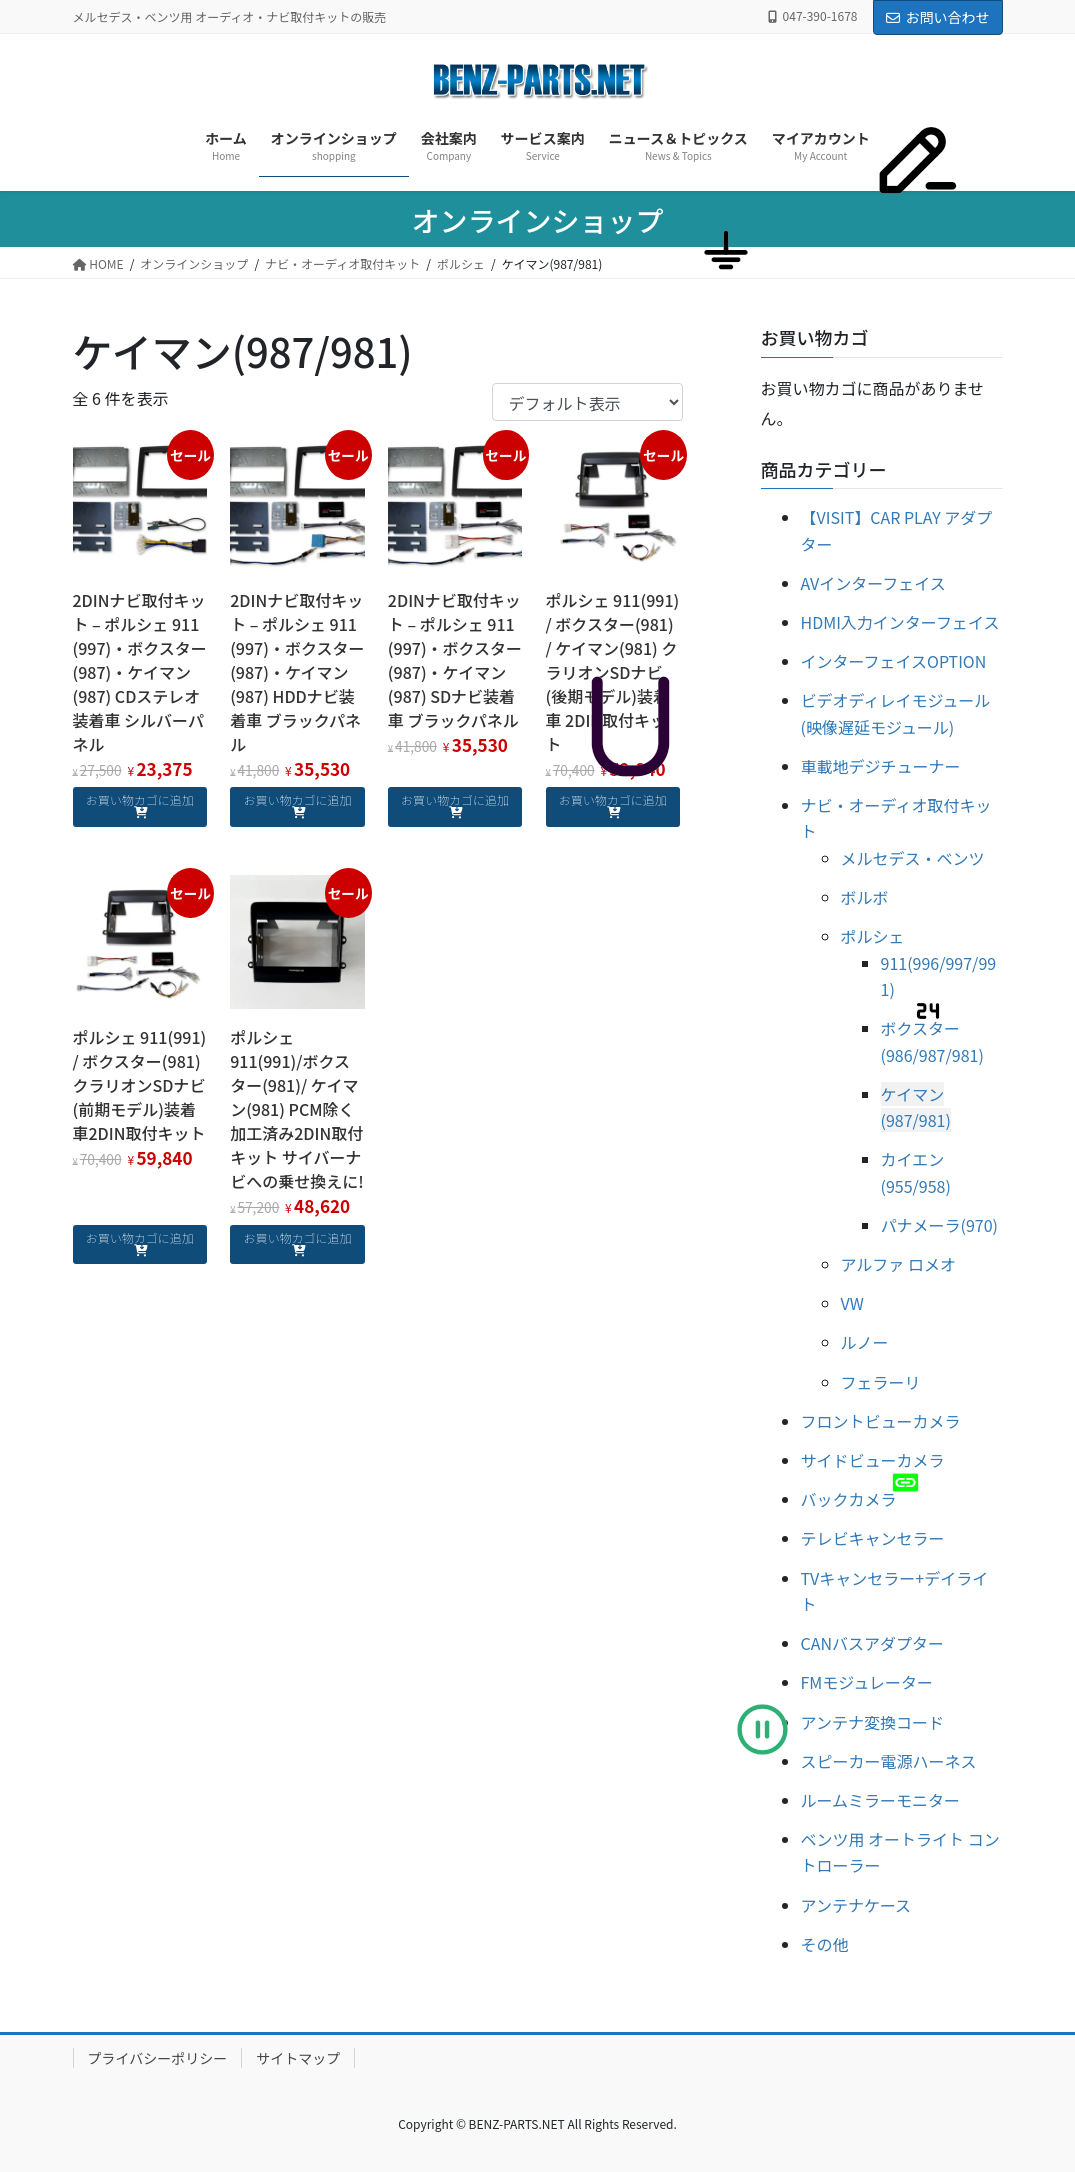  What do you see at coordinates (630, 726) in the screenshot?
I see `represents the letter U in text or keyboard input` at bounding box center [630, 726].